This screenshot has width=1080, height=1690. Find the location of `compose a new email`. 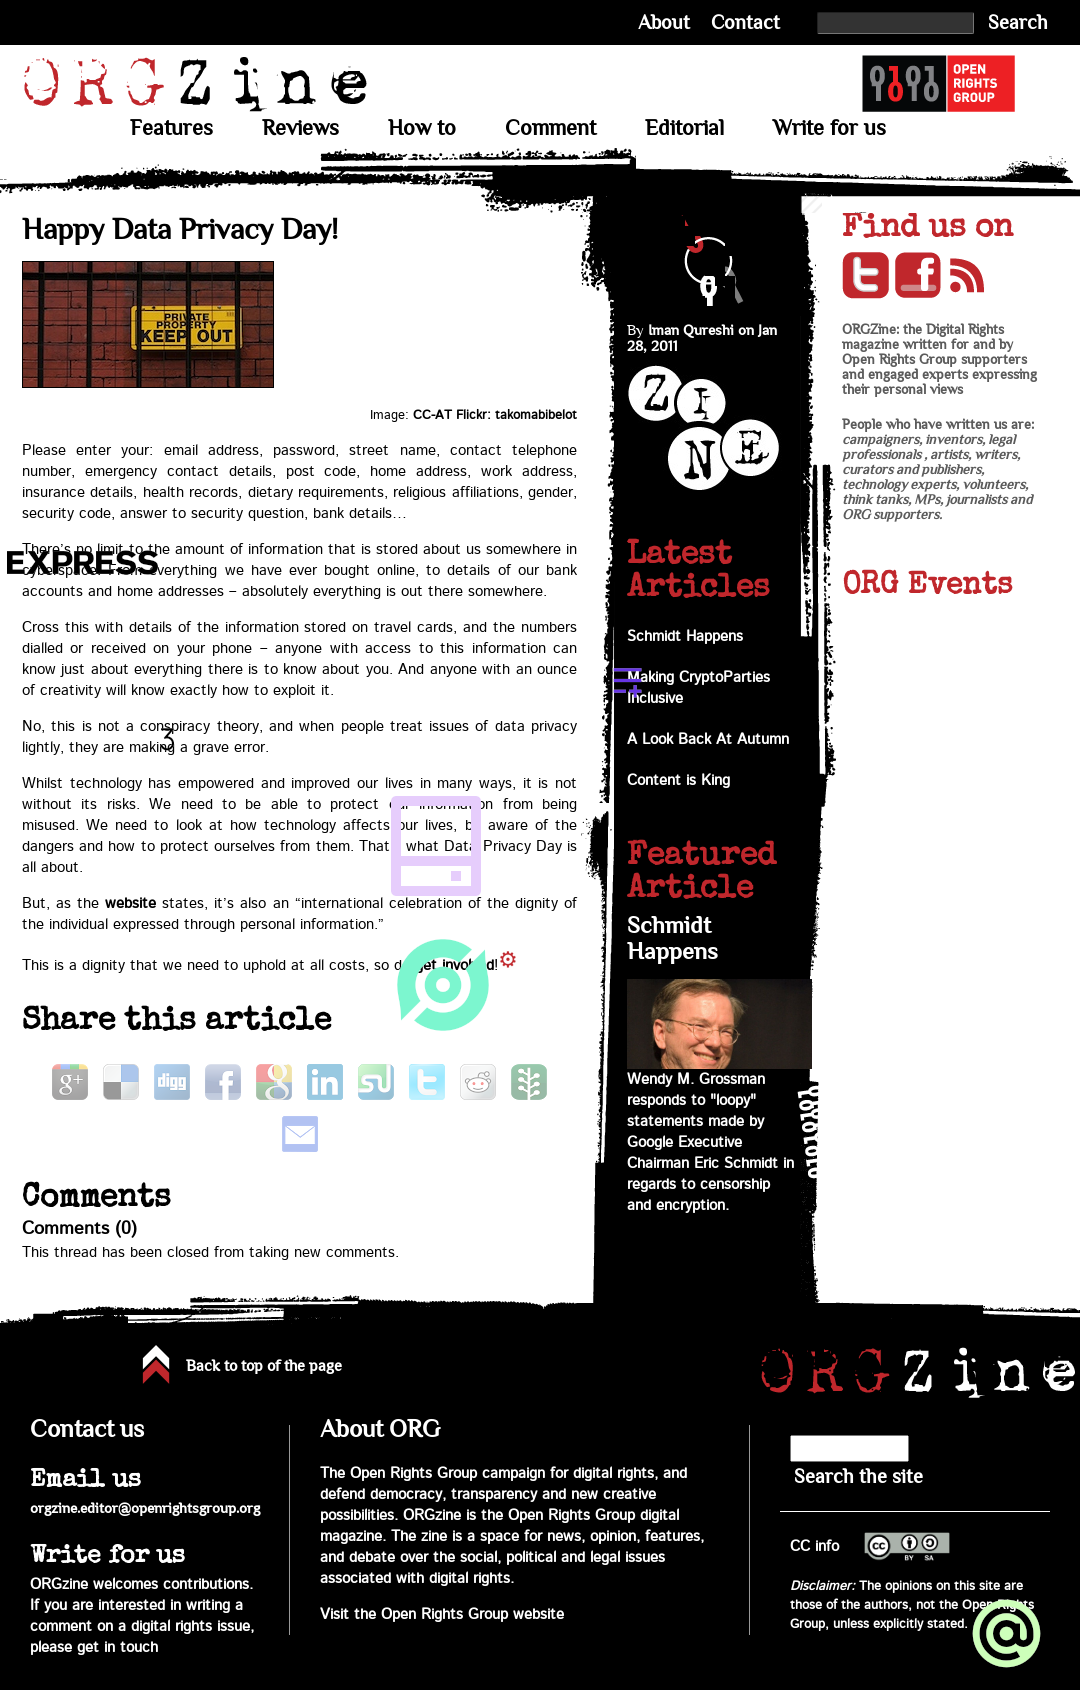

compose a new email is located at coordinates (1006, 1633).